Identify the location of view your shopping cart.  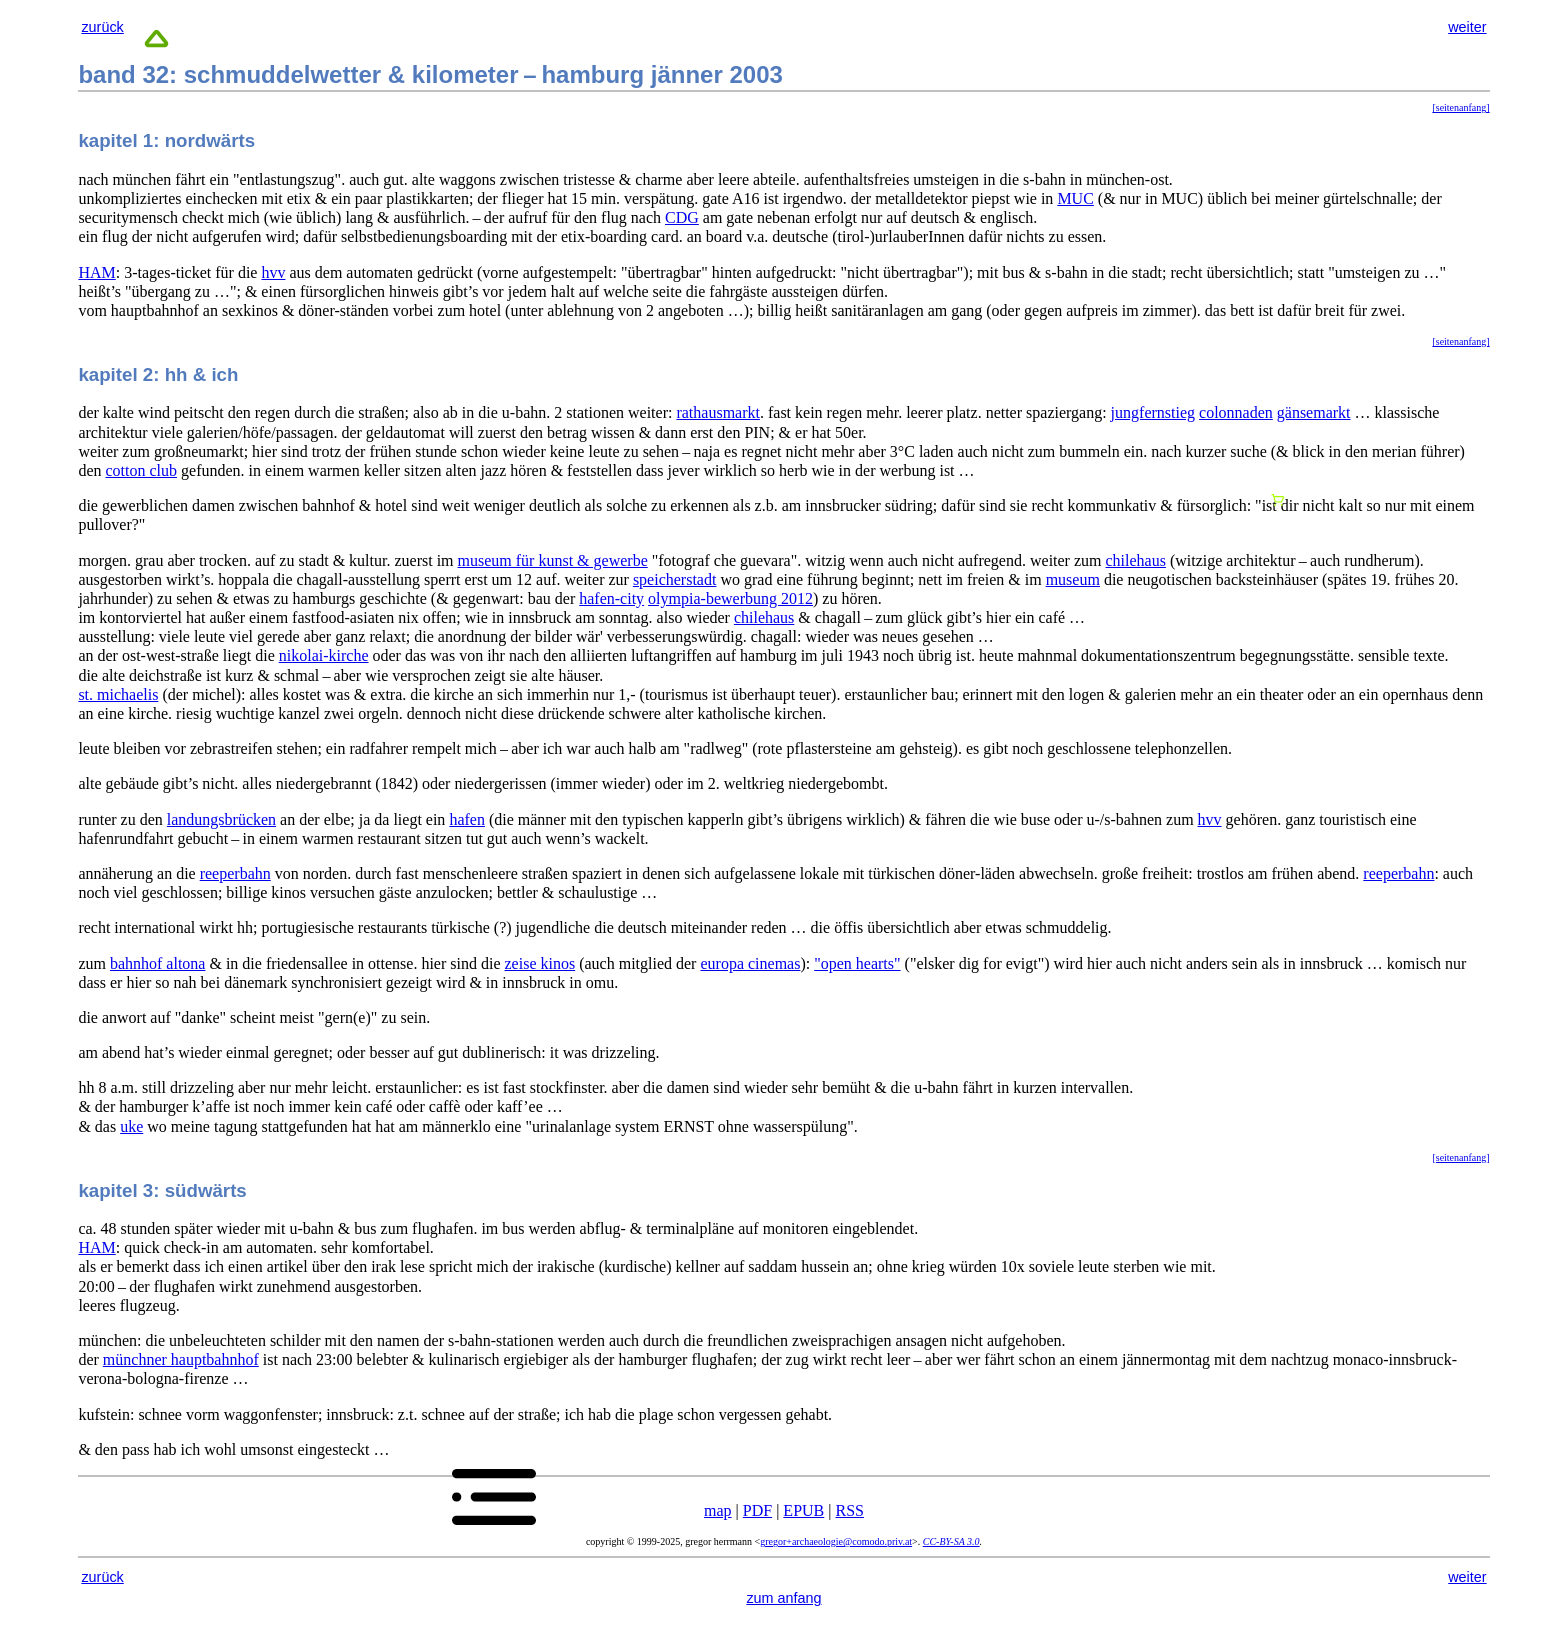
(1278, 500).